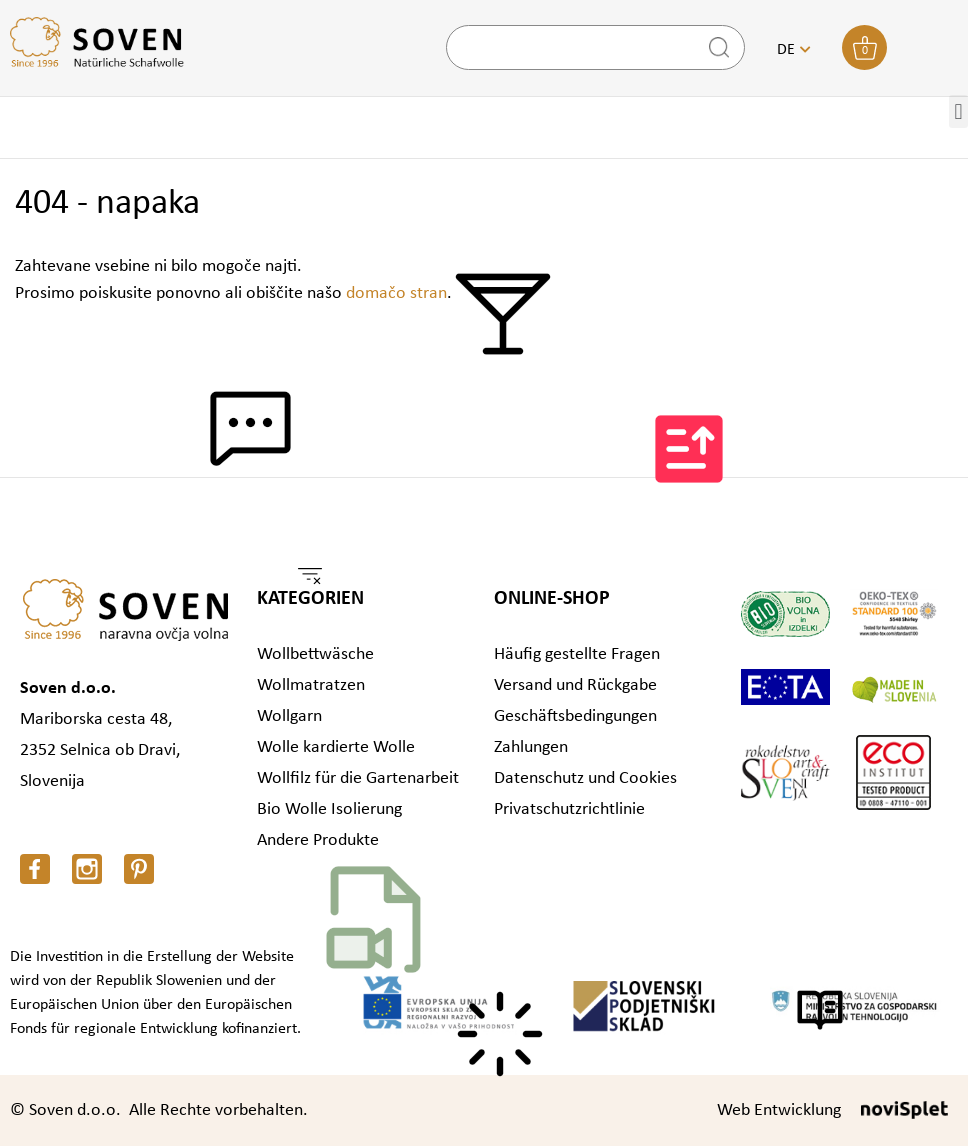 The width and height of the screenshot is (968, 1146). What do you see at coordinates (689, 449) in the screenshot?
I see `sort items in descending order` at bounding box center [689, 449].